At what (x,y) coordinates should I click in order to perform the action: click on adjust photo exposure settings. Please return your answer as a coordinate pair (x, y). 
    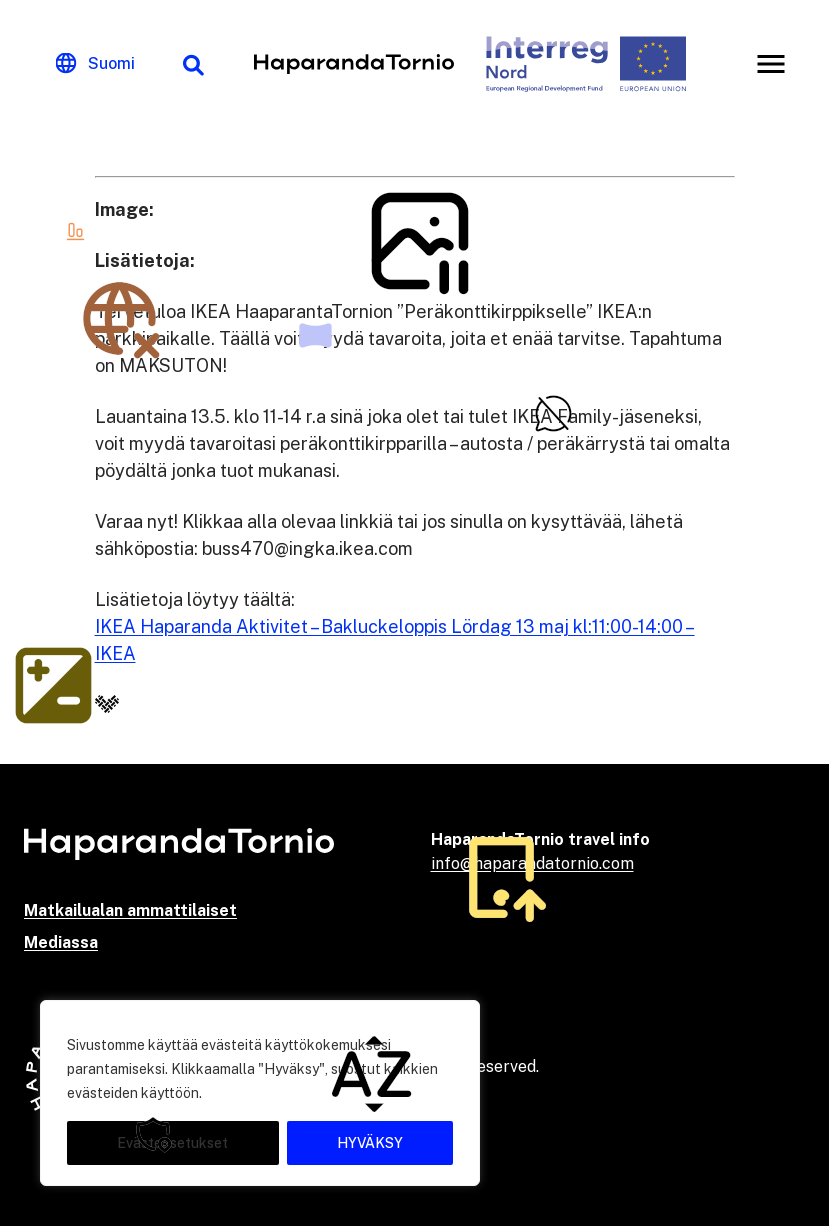
    Looking at the image, I should click on (53, 685).